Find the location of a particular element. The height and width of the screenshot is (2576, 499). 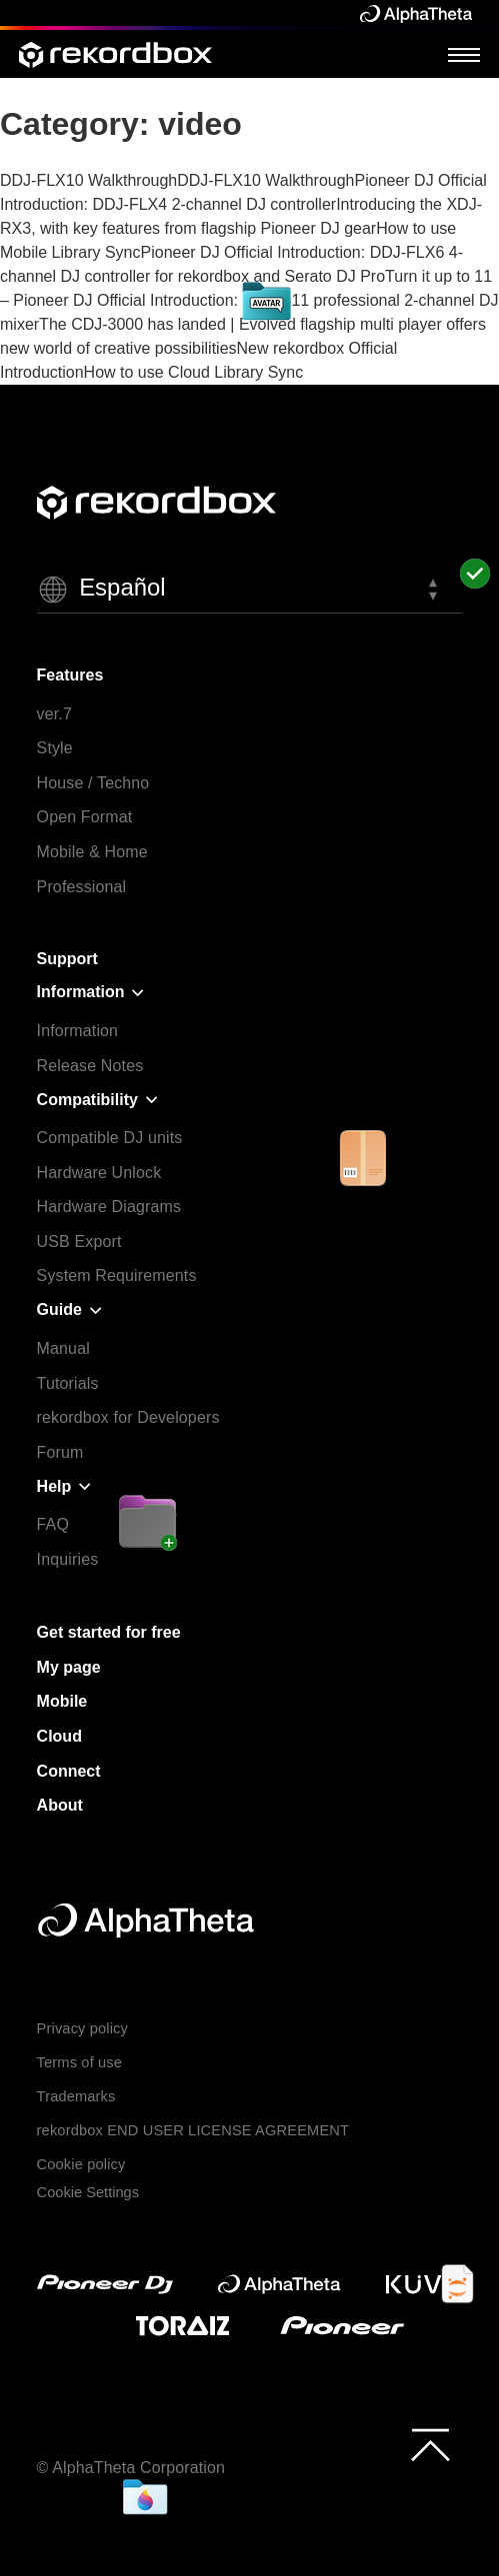

confirm or accept an action is located at coordinates (475, 574).